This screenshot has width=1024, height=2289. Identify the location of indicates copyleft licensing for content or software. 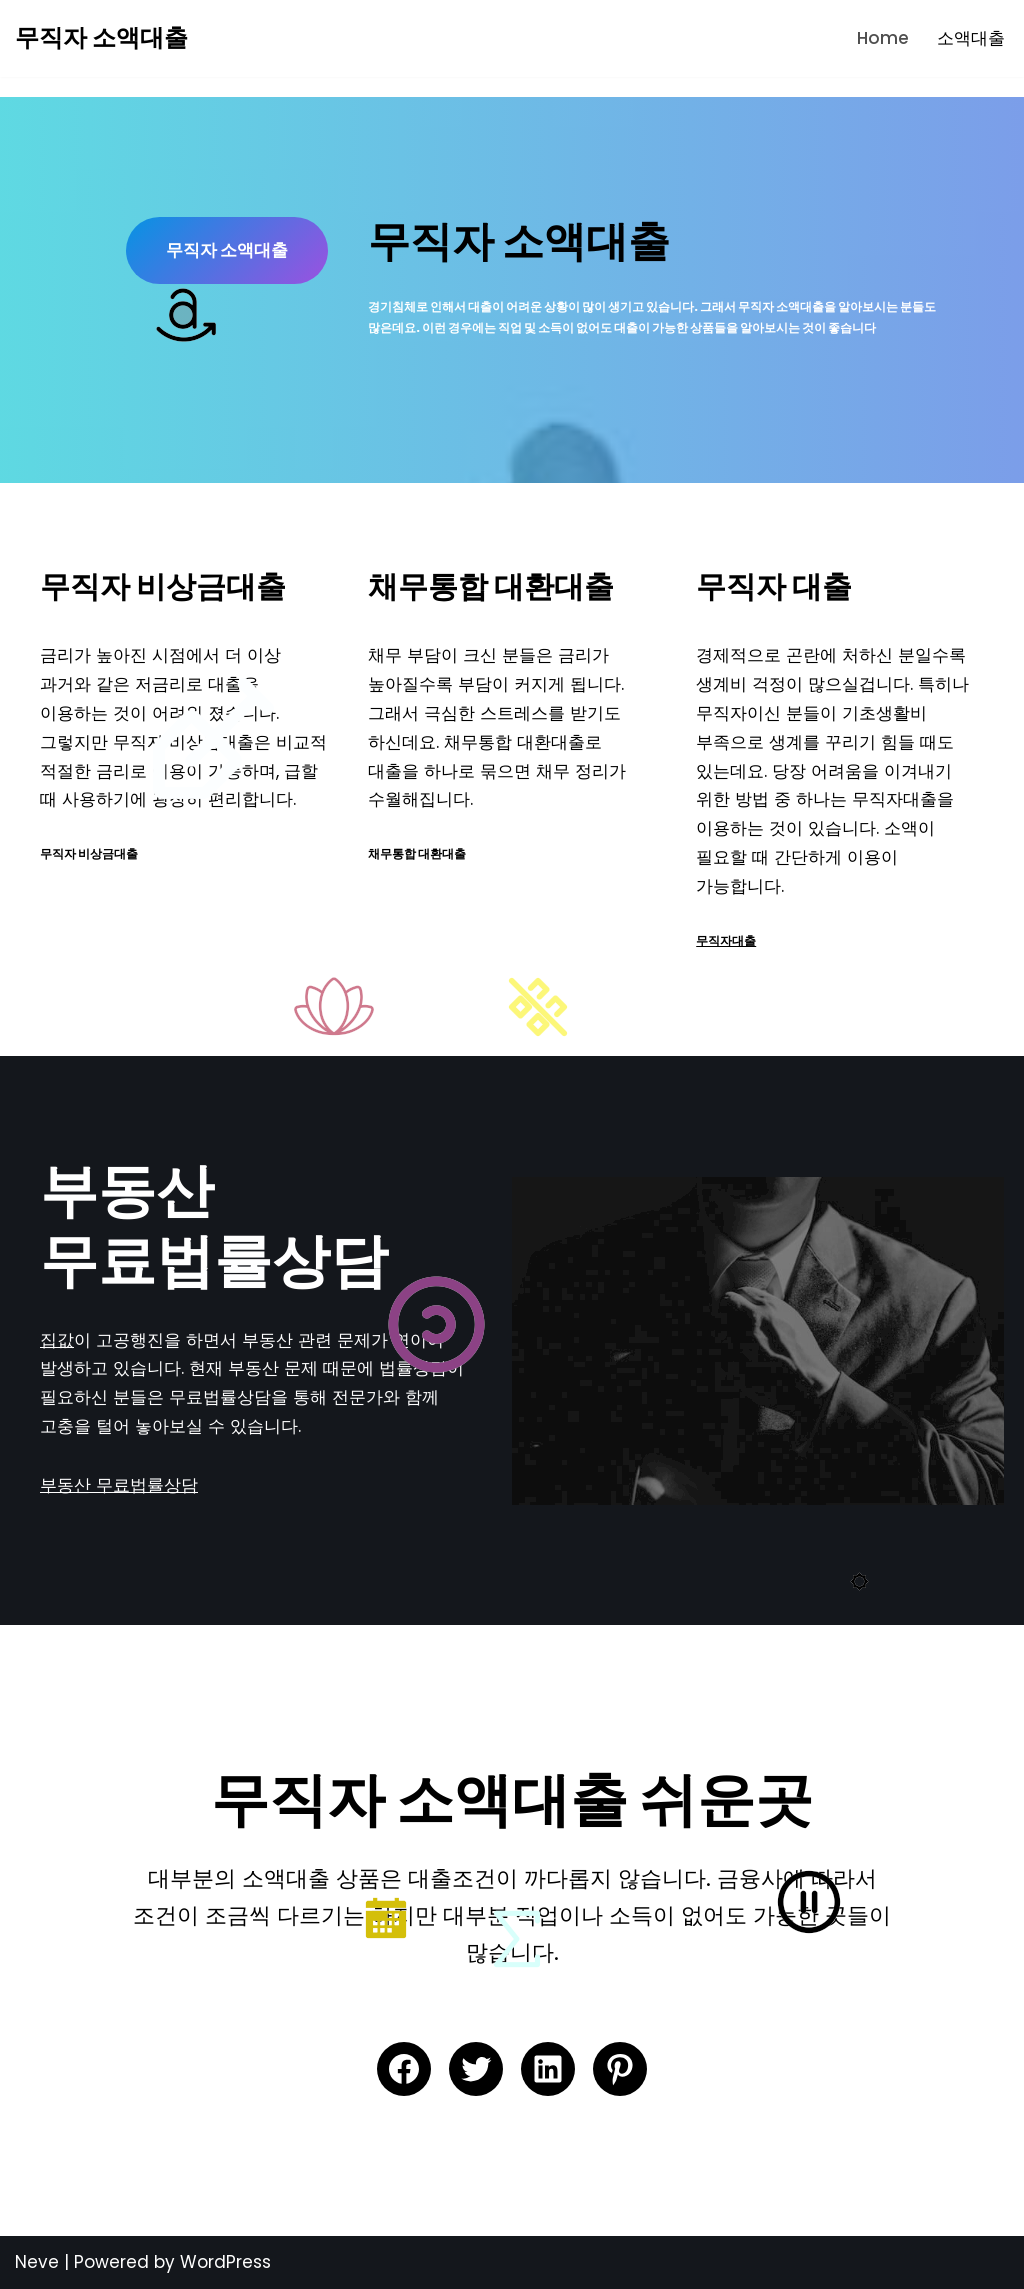
(436, 1324).